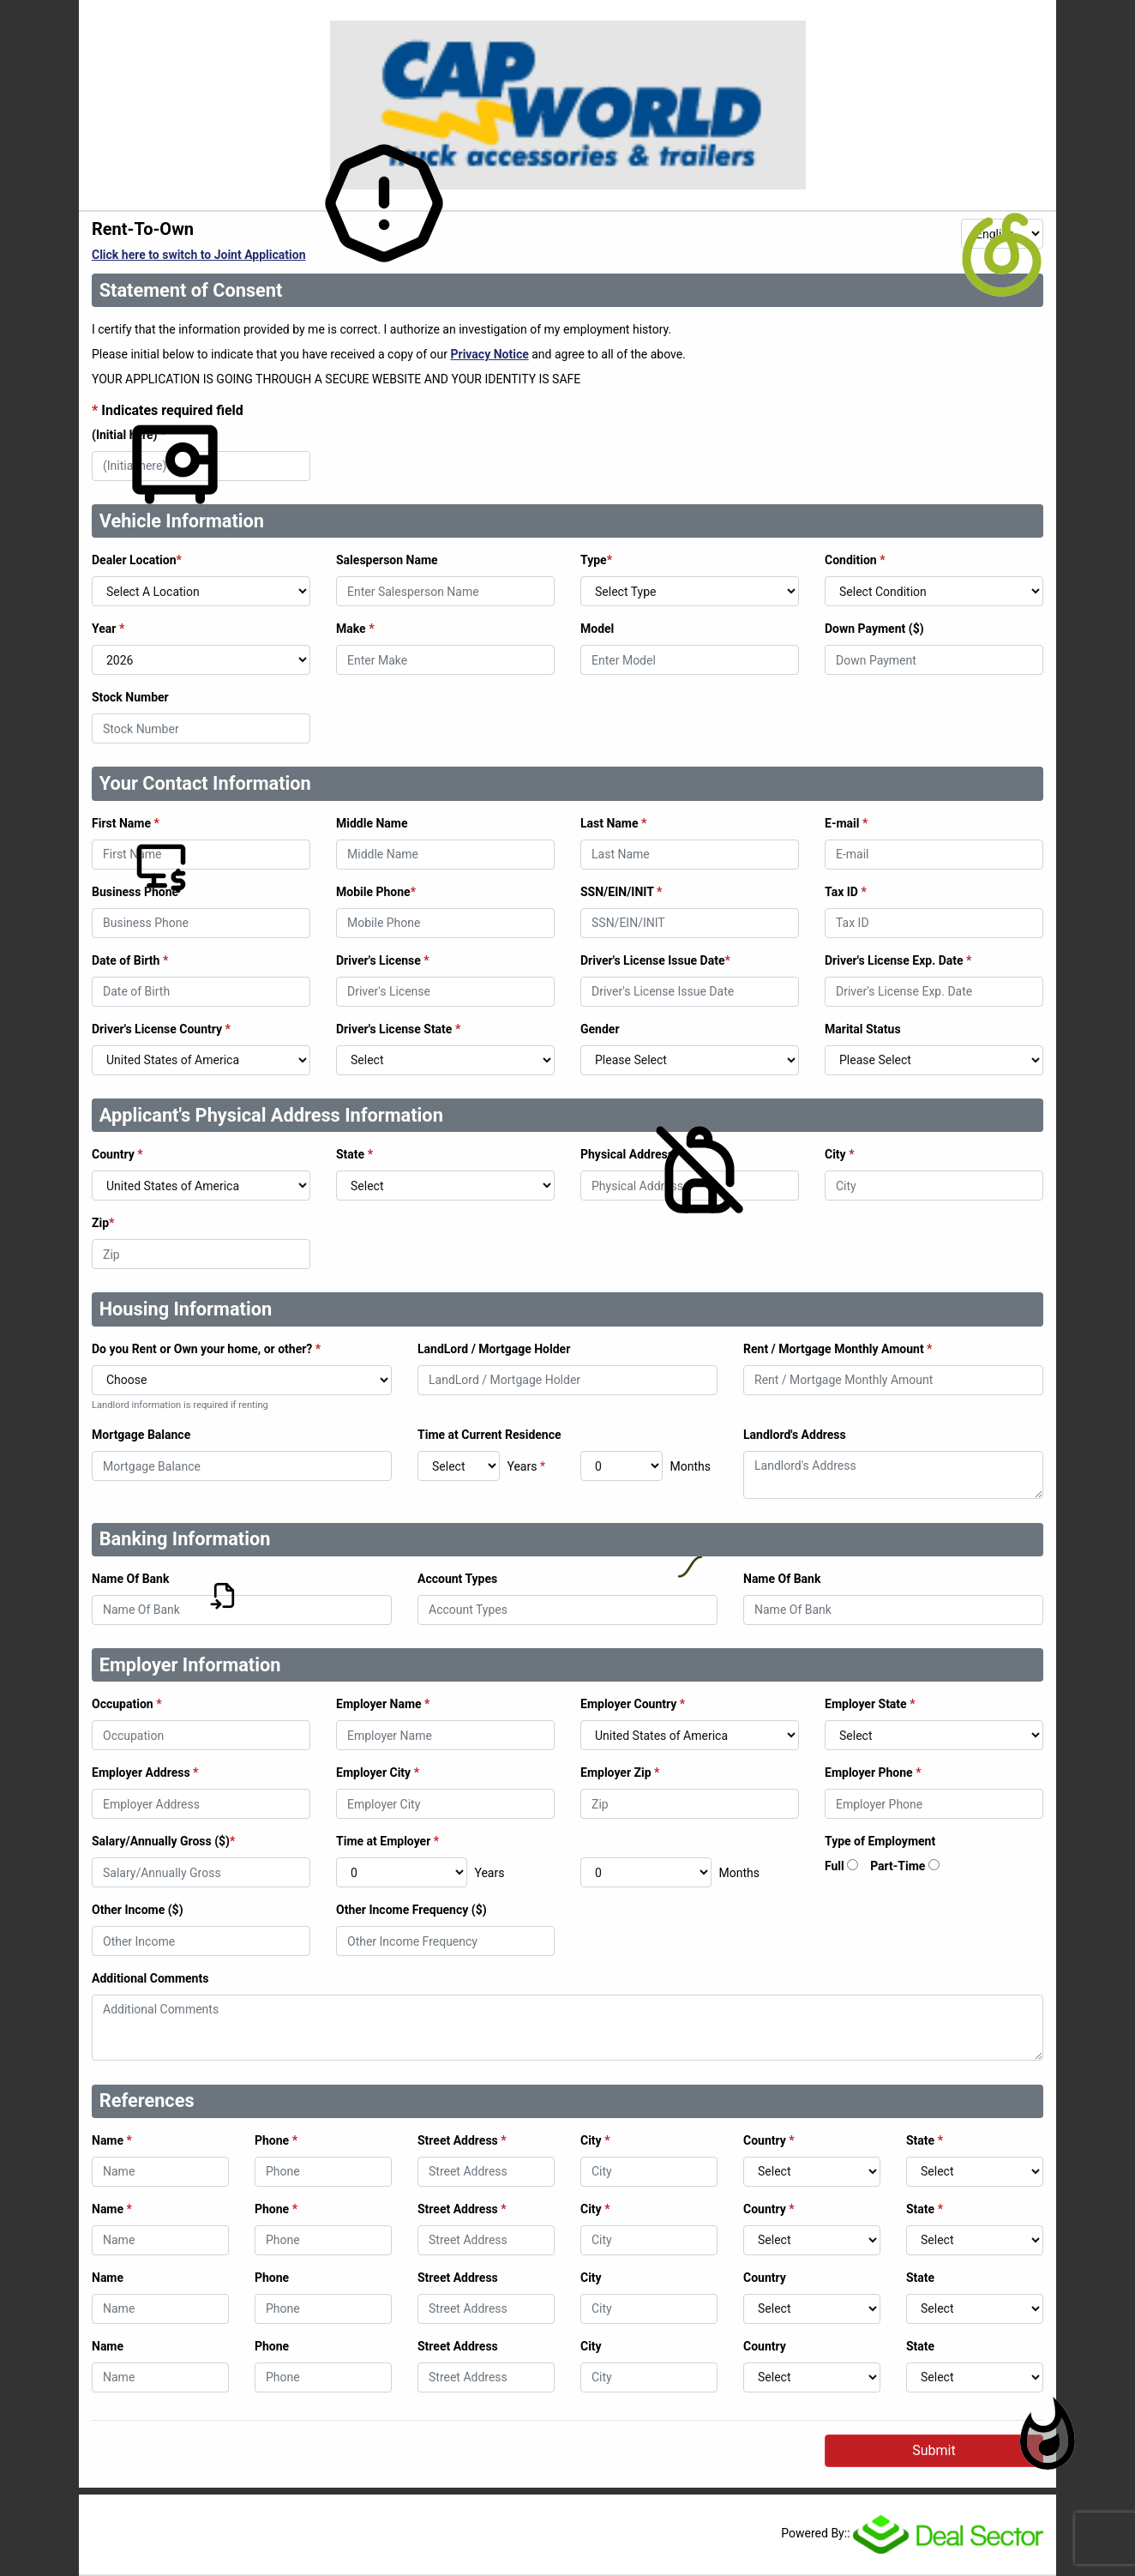 Image resolution: width=1135 pixels, height=2576 pixels. Describe the element at coordinates (175, 461) in the screenshot. I see `access secure storage or vault` at that location.